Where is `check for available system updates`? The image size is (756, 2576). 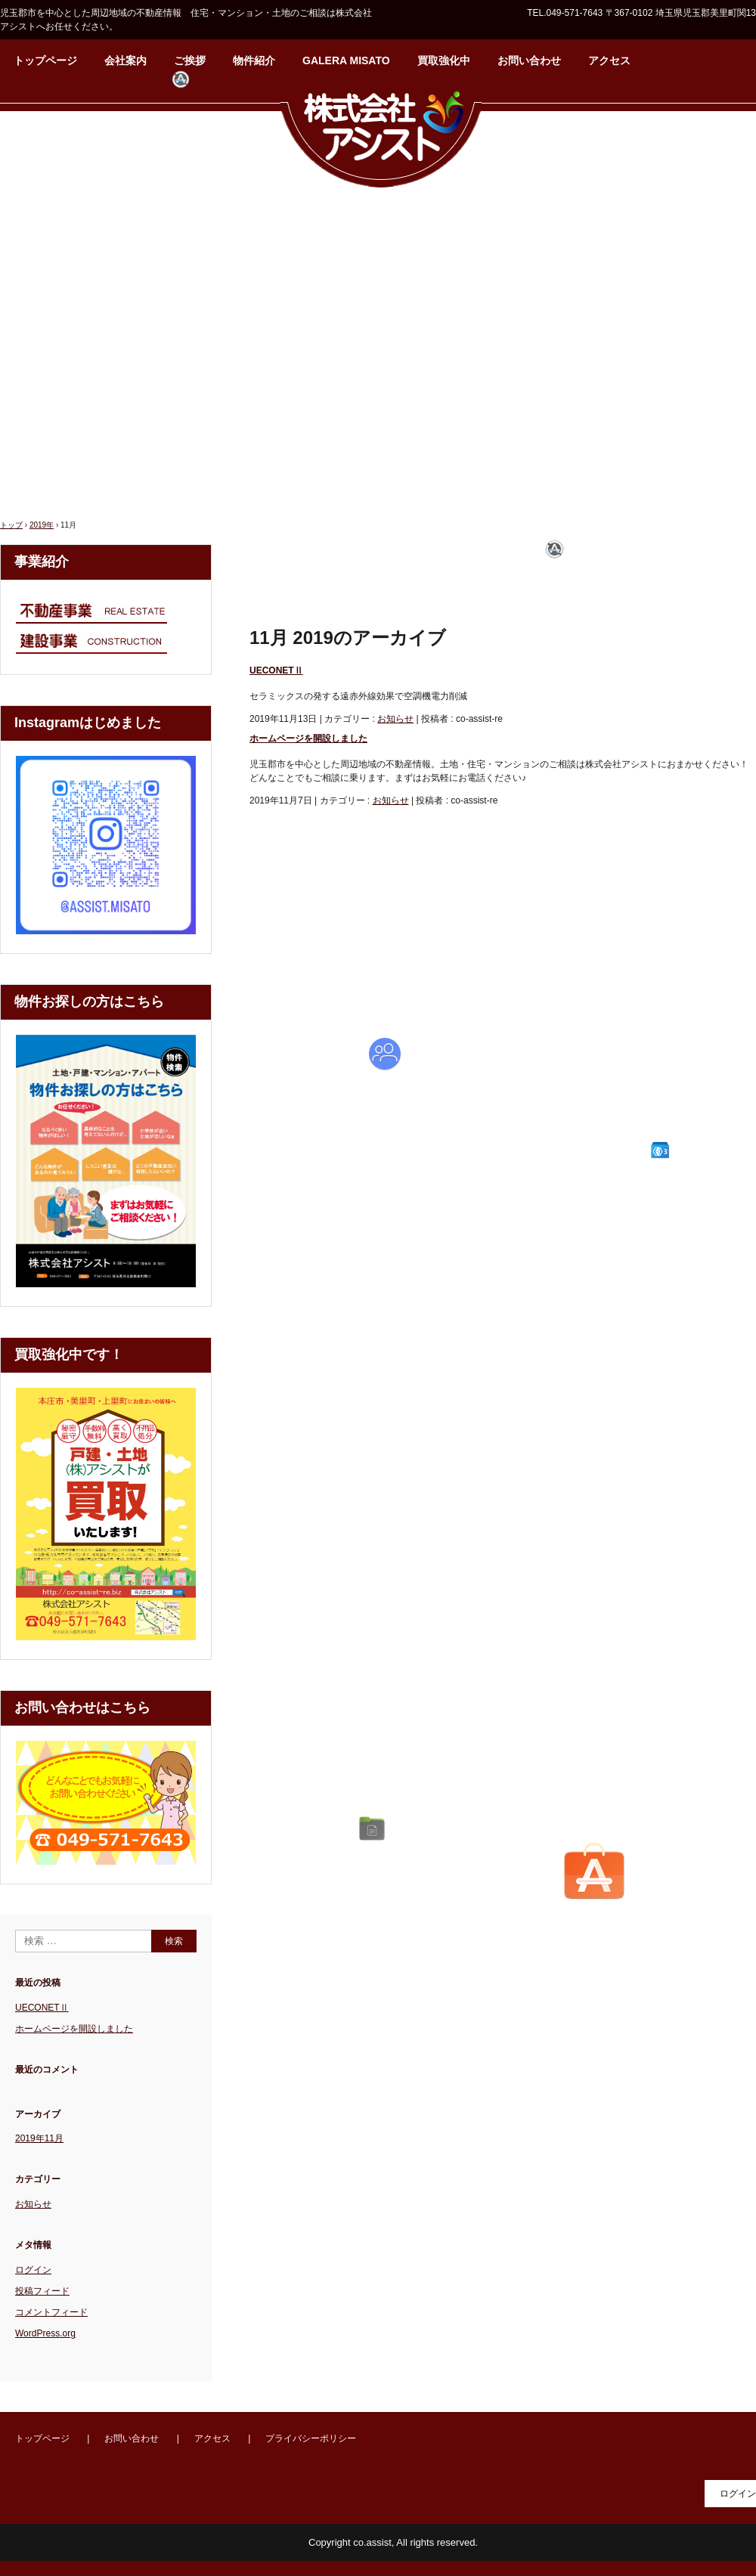 check for available system updates is located at coordinates (181, 79).